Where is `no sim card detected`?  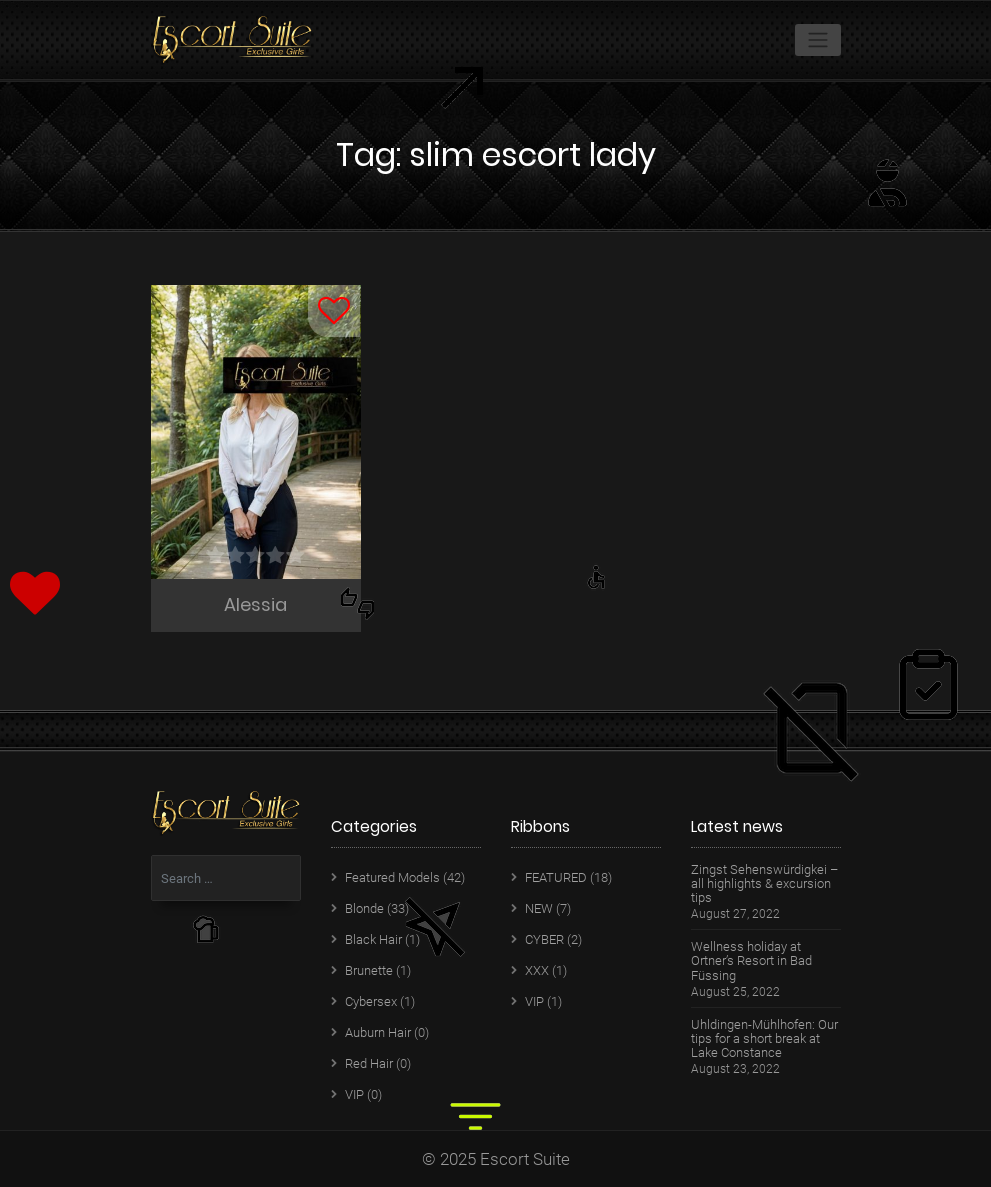 no sim card detected is located at coordinates (812, 728).